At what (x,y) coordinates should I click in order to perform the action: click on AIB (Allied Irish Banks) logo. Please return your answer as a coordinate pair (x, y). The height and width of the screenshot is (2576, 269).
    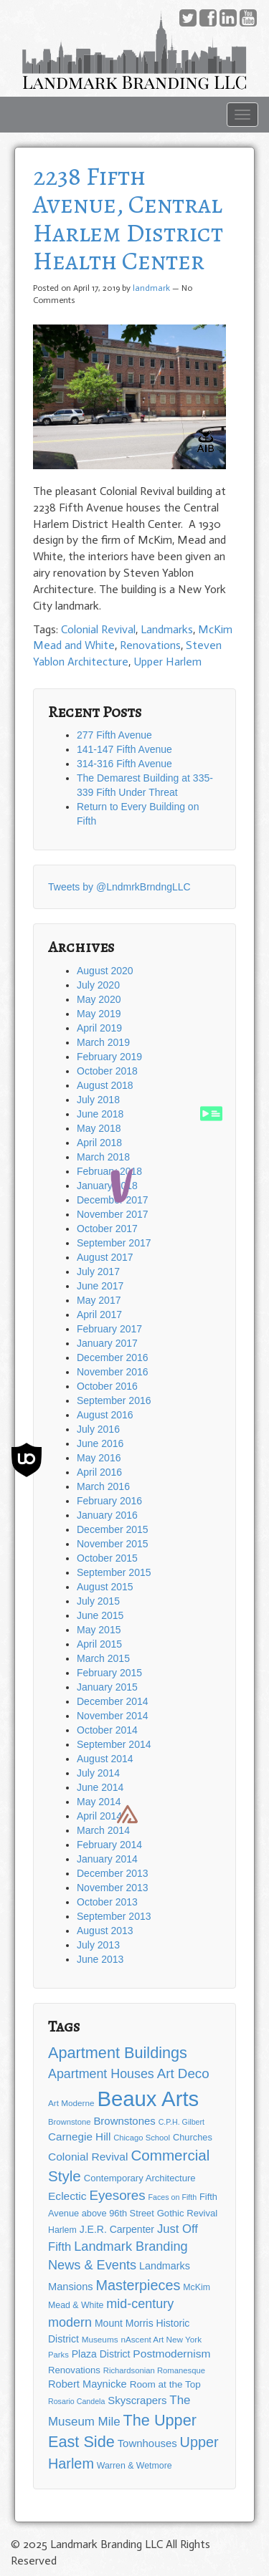
    Looking at the image, I should click on (205, 441).